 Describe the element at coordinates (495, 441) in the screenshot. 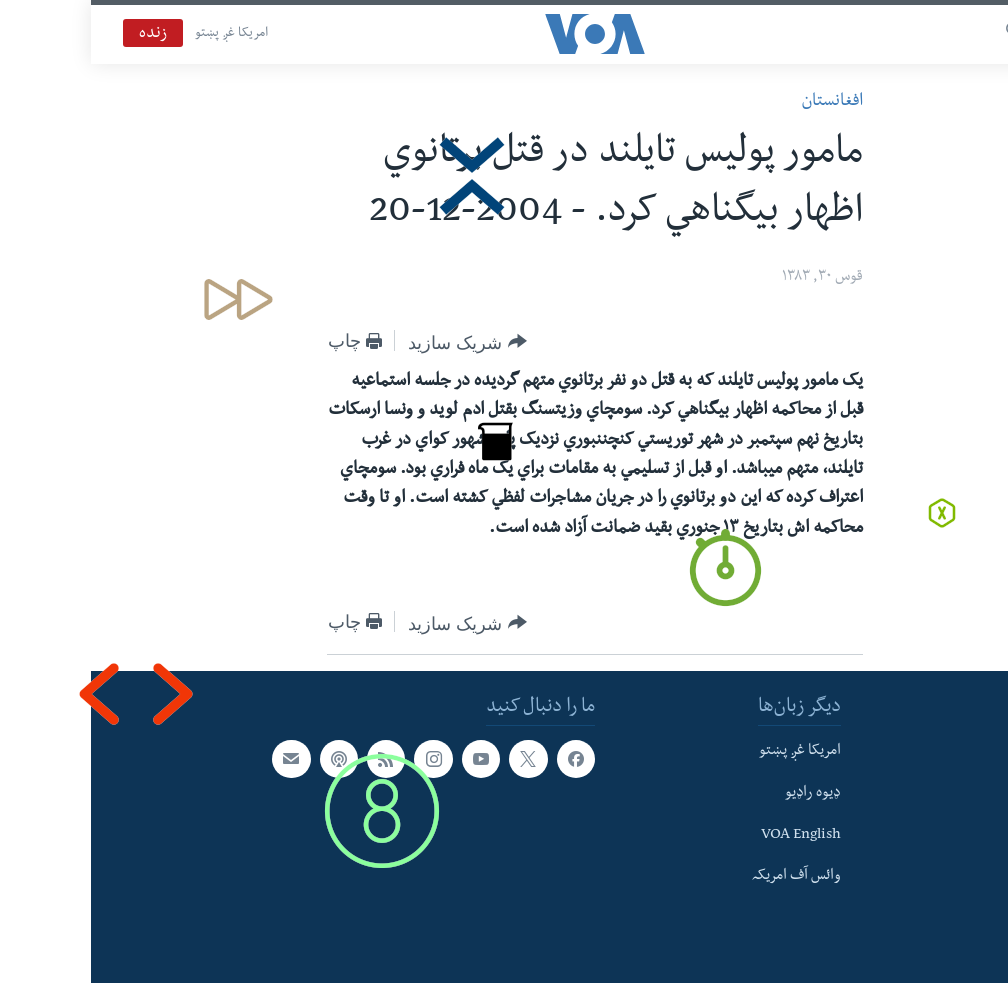

I see `access experimental or beta features` at that location.